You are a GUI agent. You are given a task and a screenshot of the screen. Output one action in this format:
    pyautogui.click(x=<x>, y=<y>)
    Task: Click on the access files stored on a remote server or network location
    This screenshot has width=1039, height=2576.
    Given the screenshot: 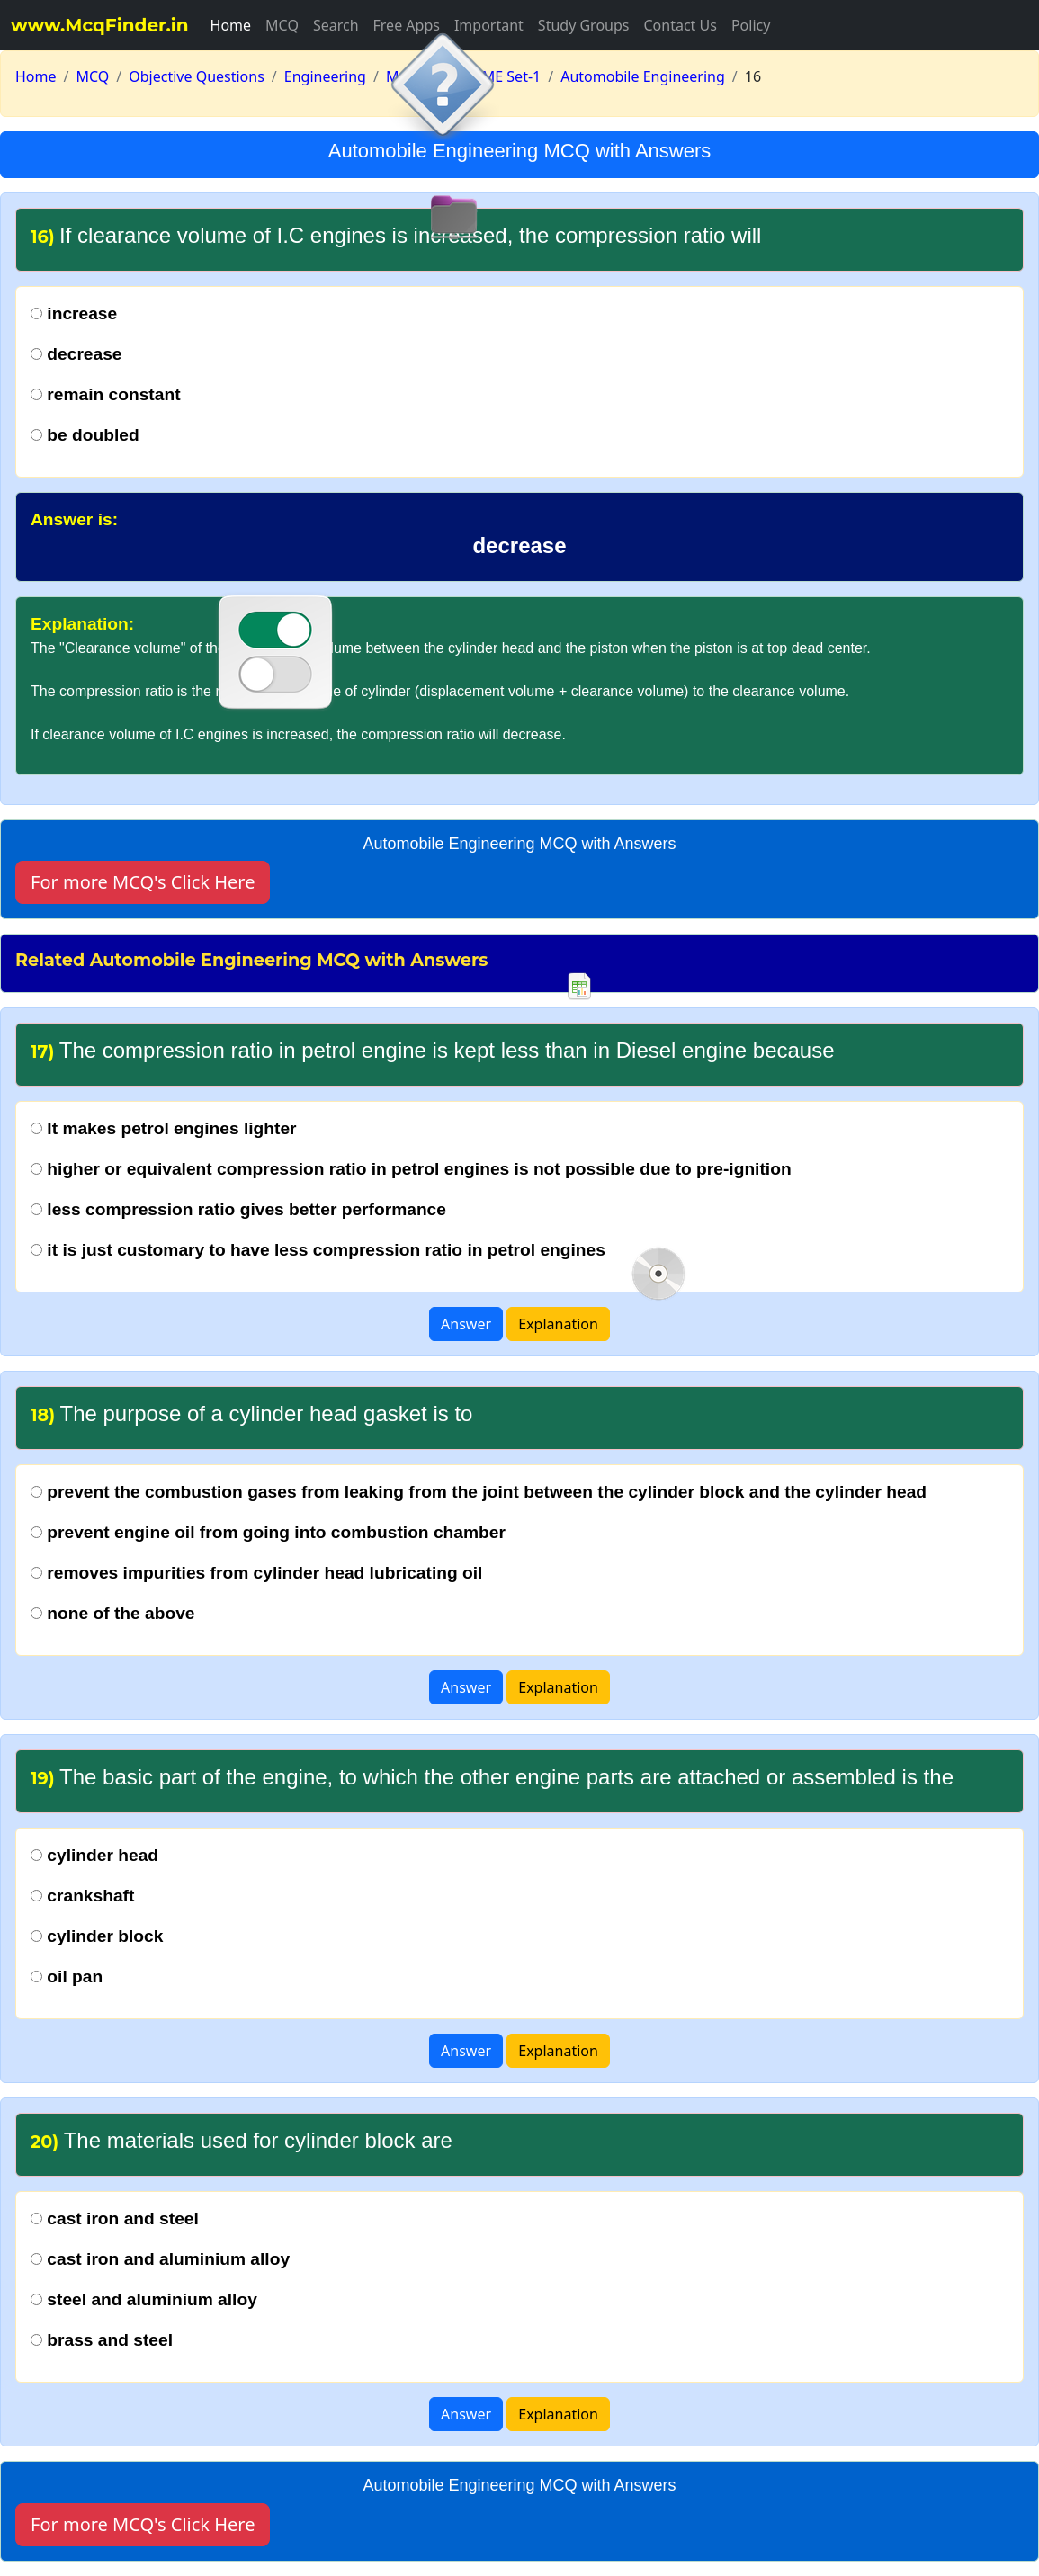 What is the action you would take?
    pyautogui.click(x=453, y=216)
    